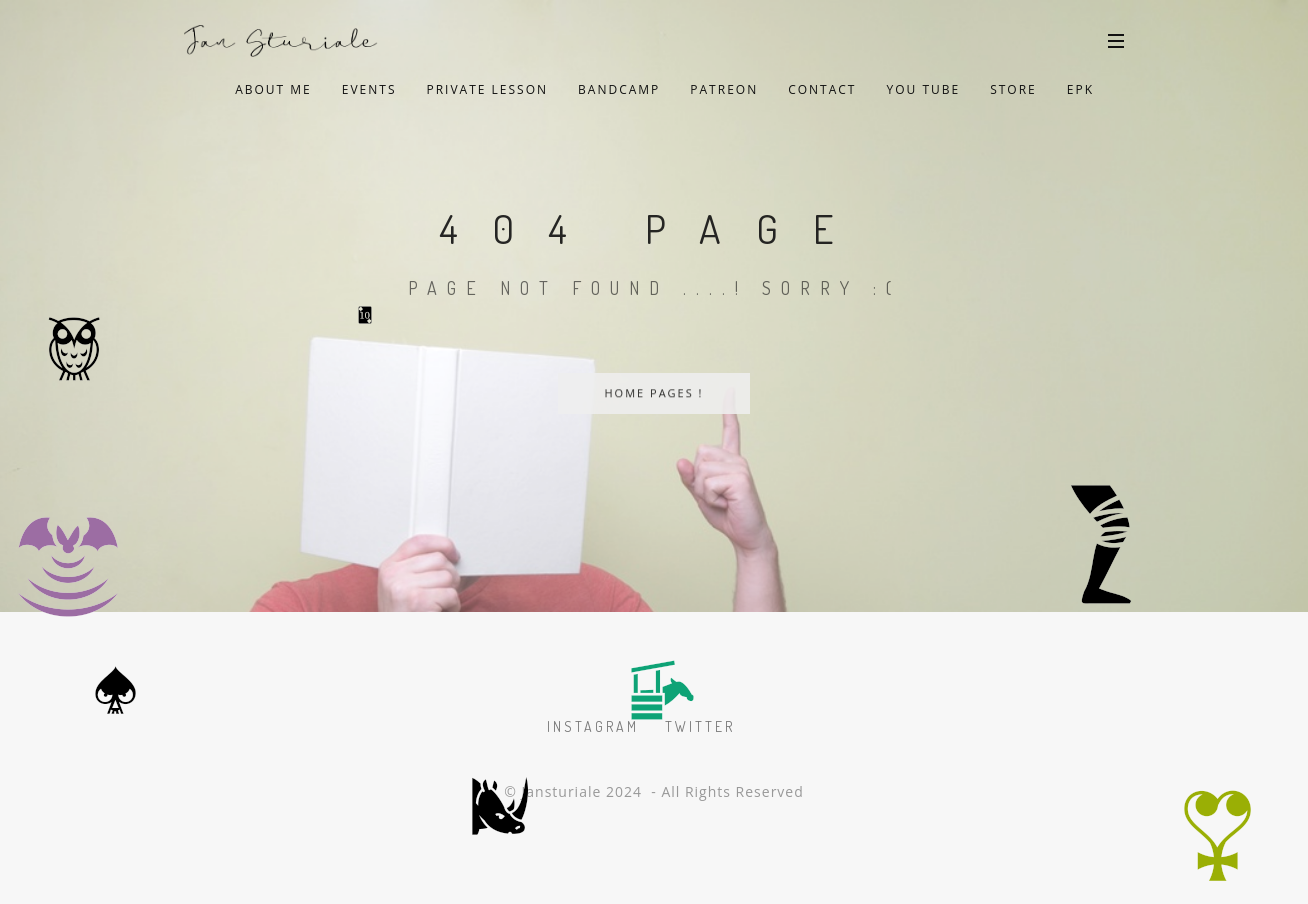 The height and width of the screenshot is (904, 1308). Describe the element at coordinates (663, 687) in the screenshot. I see `access the stable or horse shelter` at that location.